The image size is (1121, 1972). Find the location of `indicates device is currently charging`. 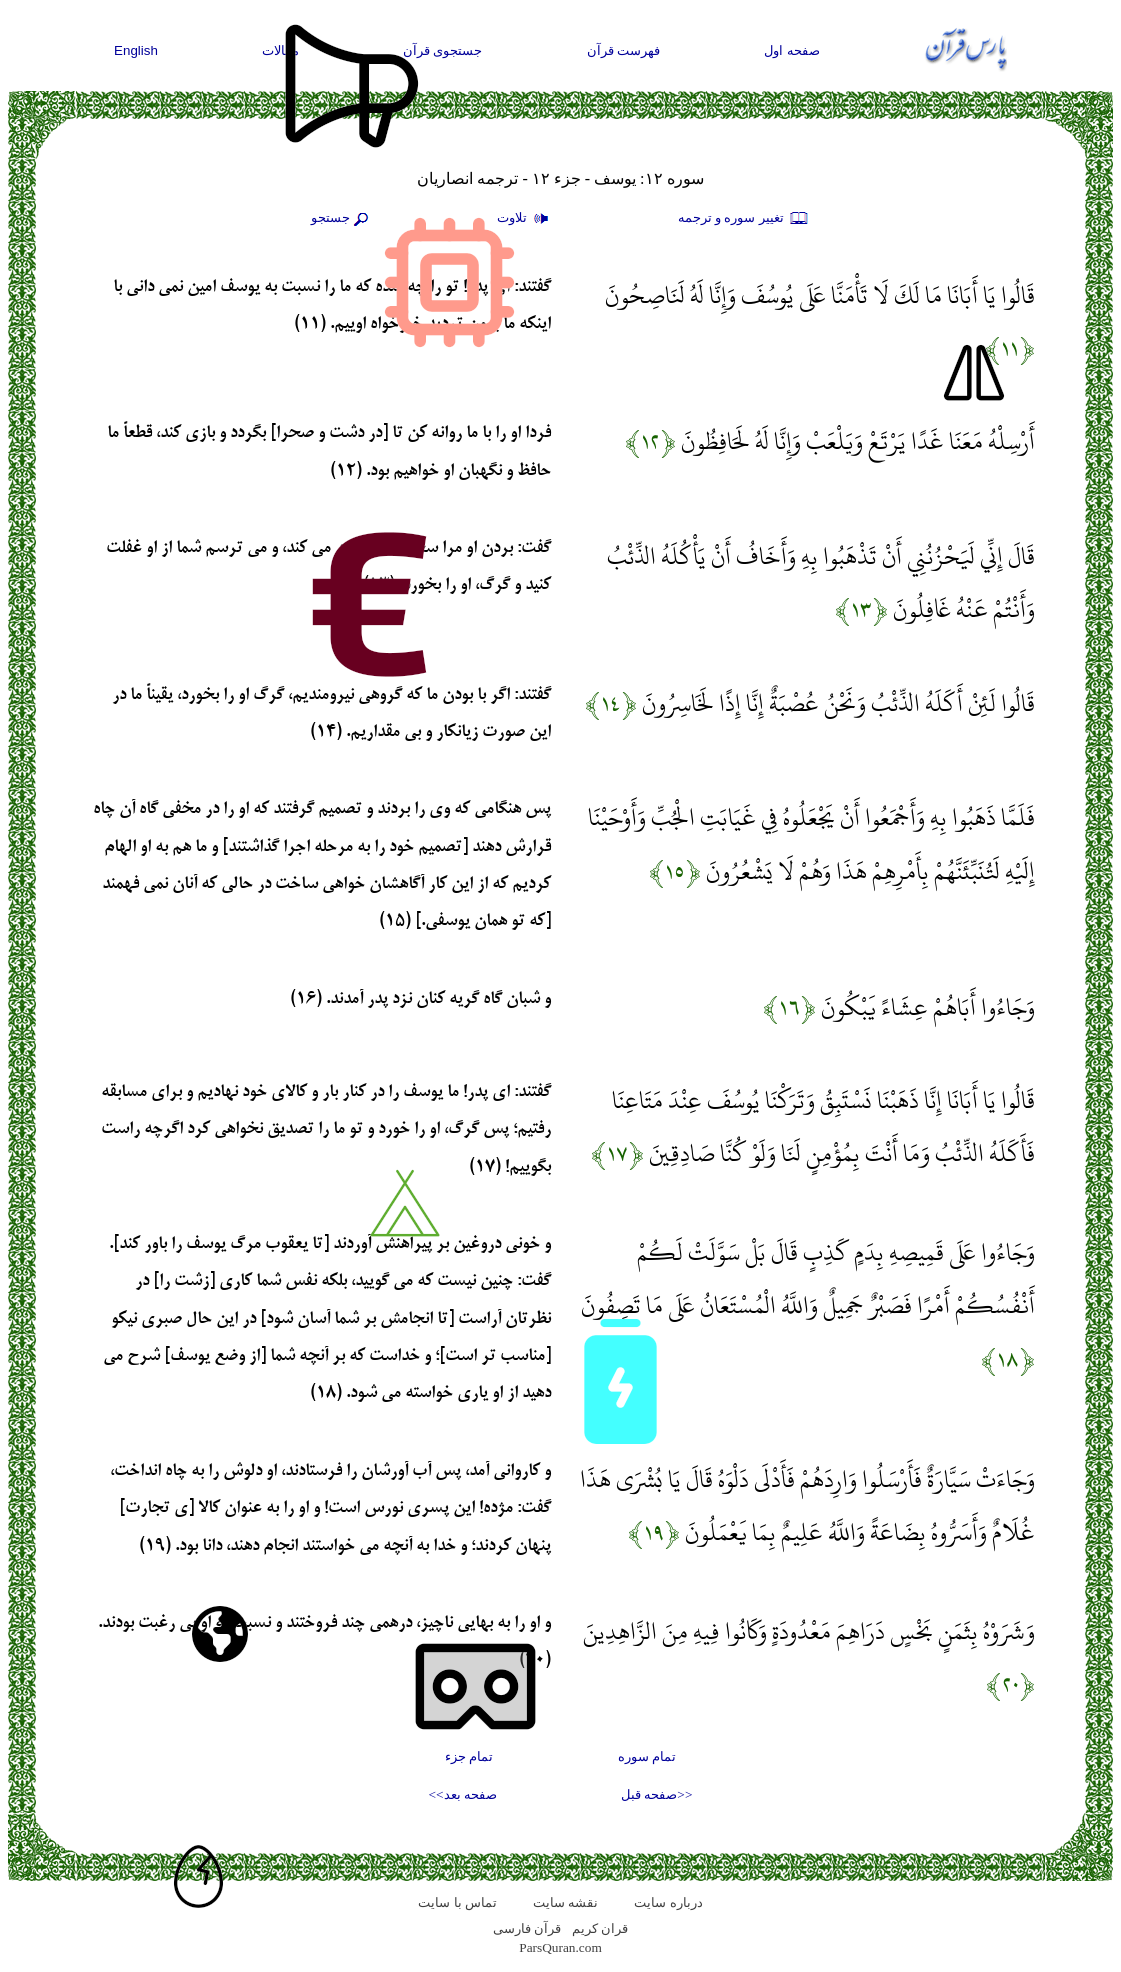

indicates device is currently charging is located at coordinates (620, 1383).